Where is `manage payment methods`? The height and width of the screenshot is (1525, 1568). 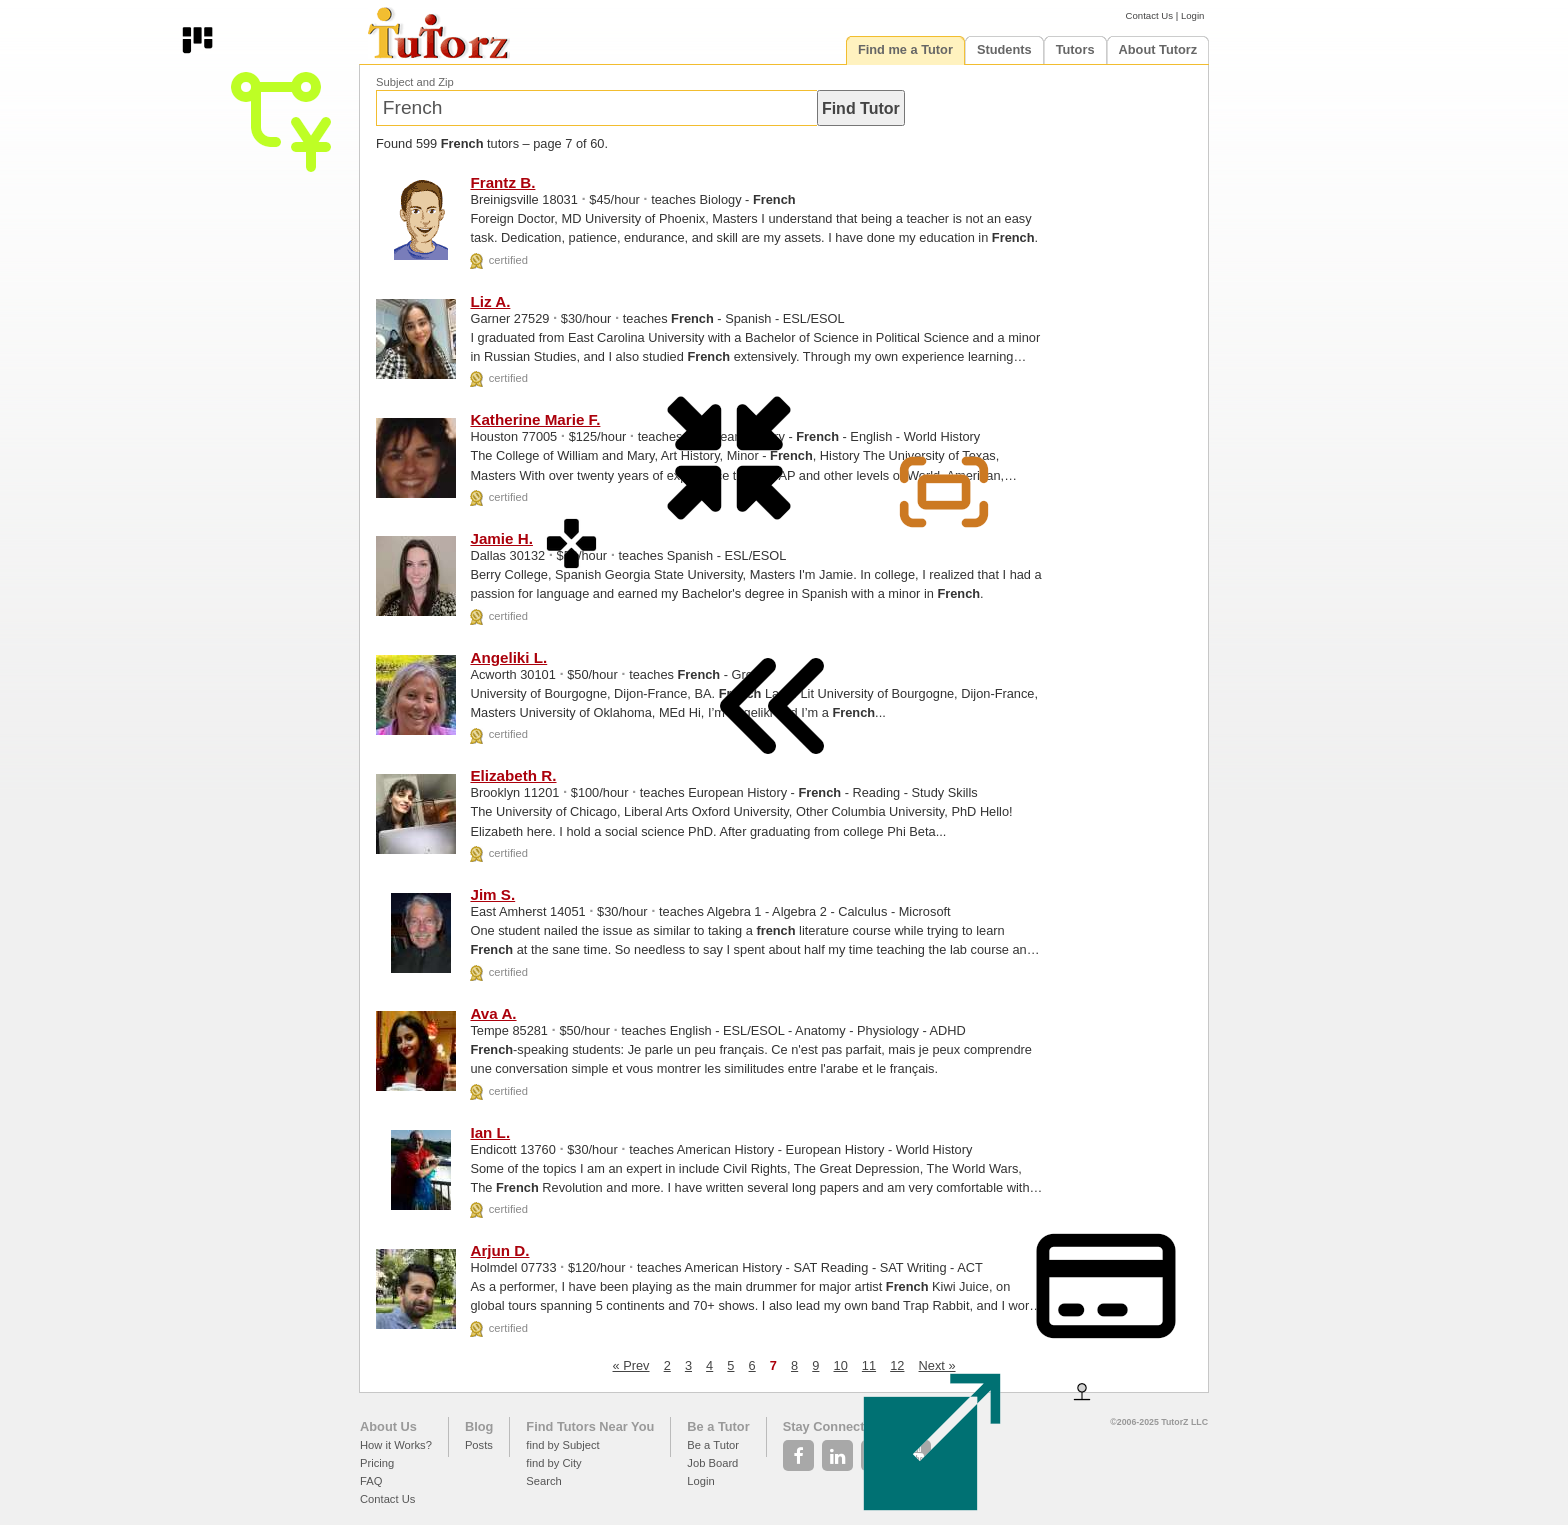
manage payment methods is located at coordinates (1106, 1286).